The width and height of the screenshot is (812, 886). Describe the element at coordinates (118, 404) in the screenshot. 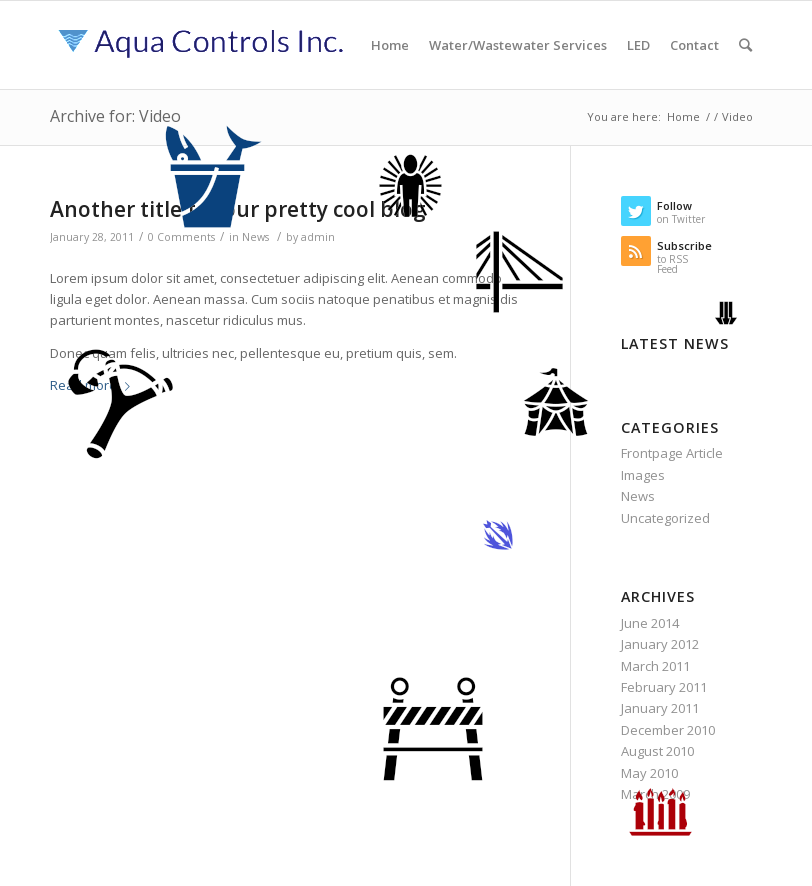

I see `launch or shoot an item` at that location.